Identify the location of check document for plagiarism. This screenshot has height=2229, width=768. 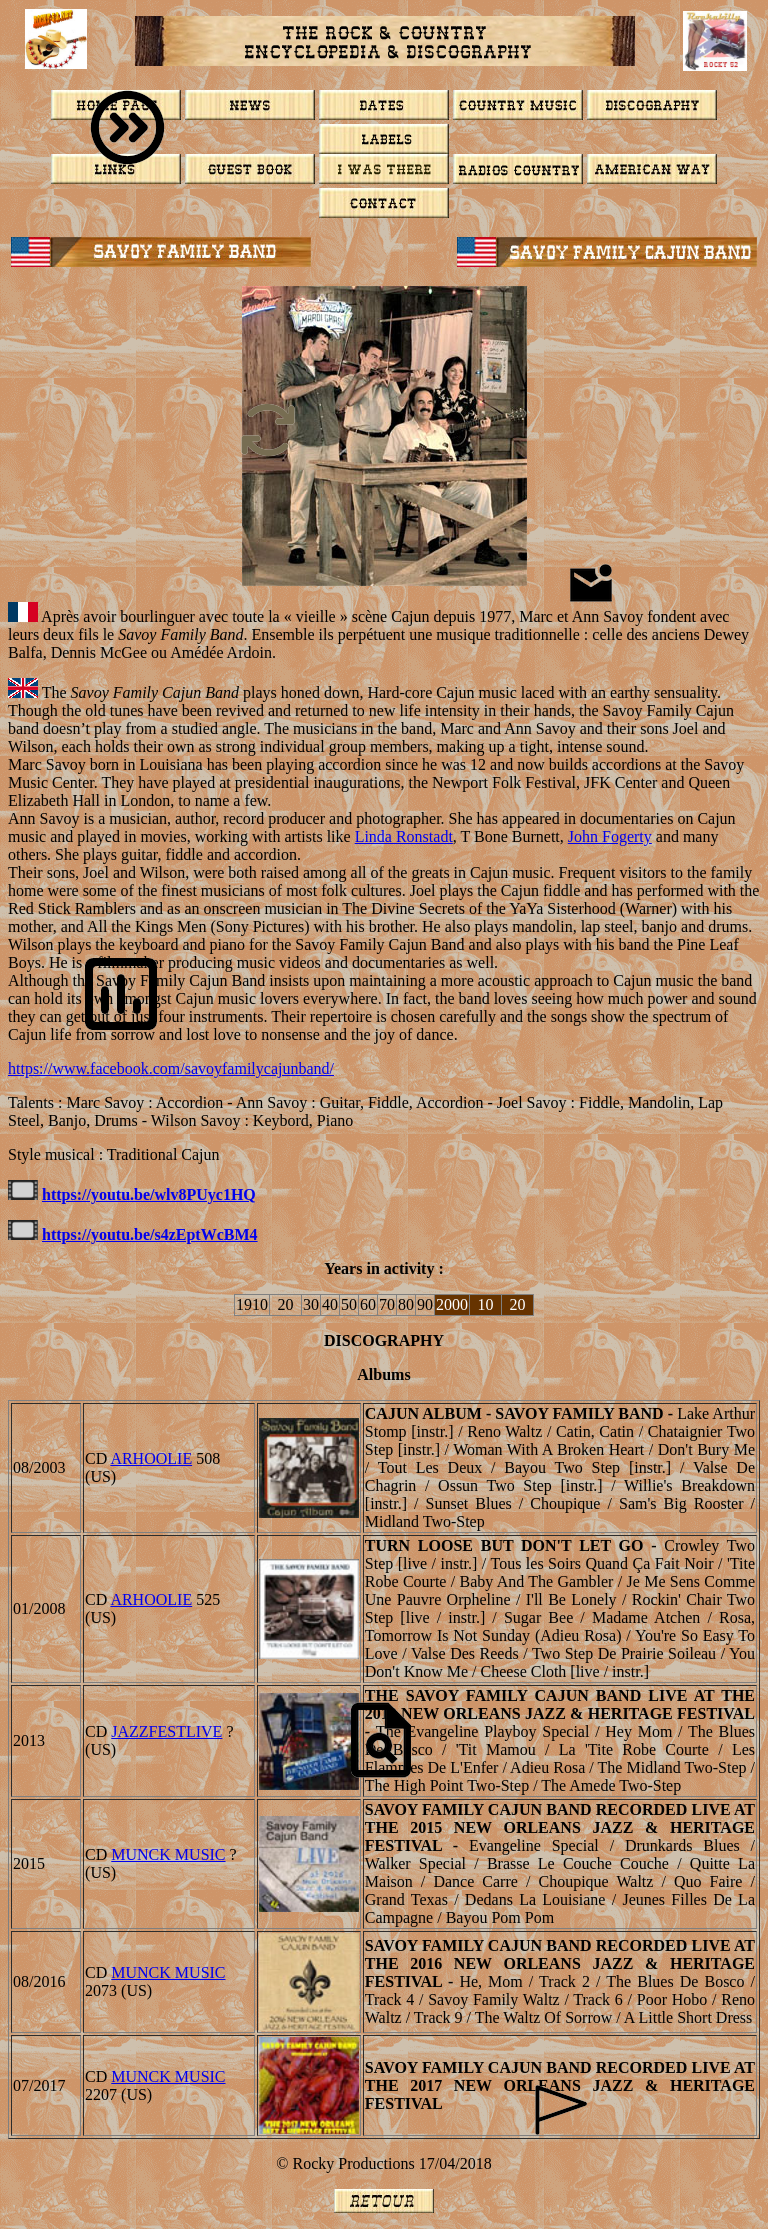
(381, 1740).